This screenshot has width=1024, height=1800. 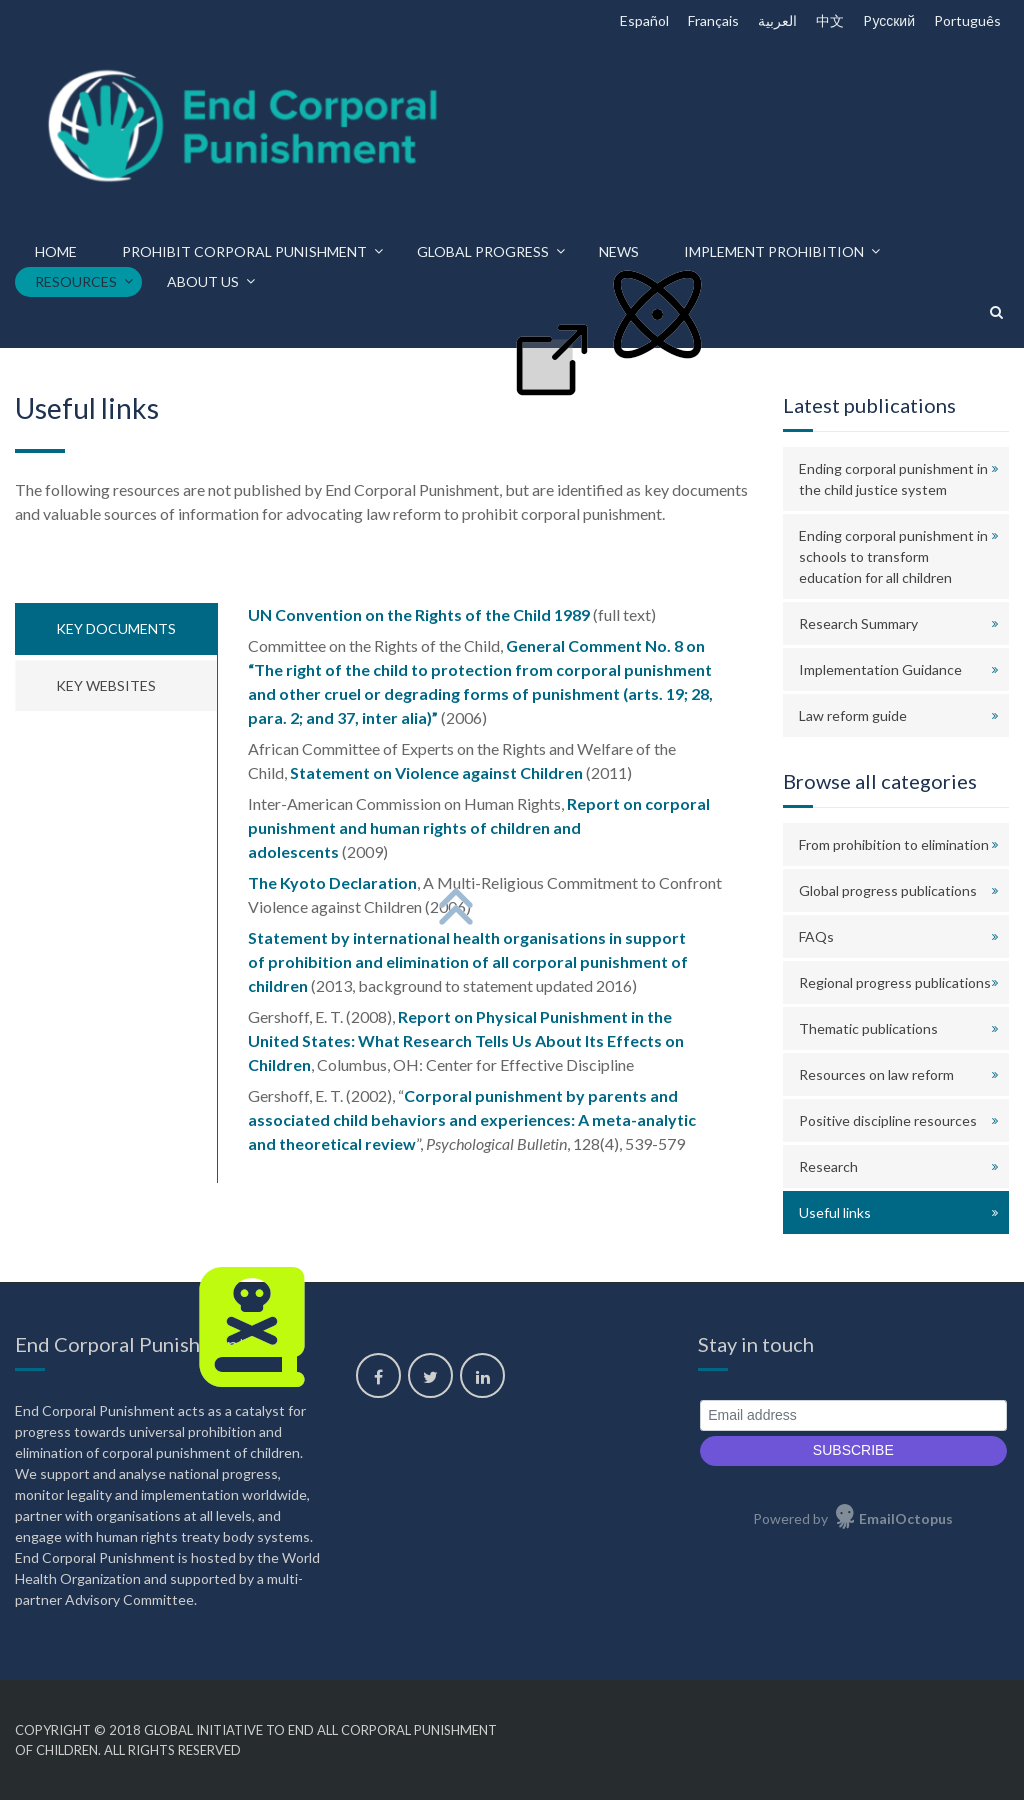 What do you see at coordinates (657, 314) in the screenshot?
I see `access science or chemistry features` at bounding box center [657, 314].